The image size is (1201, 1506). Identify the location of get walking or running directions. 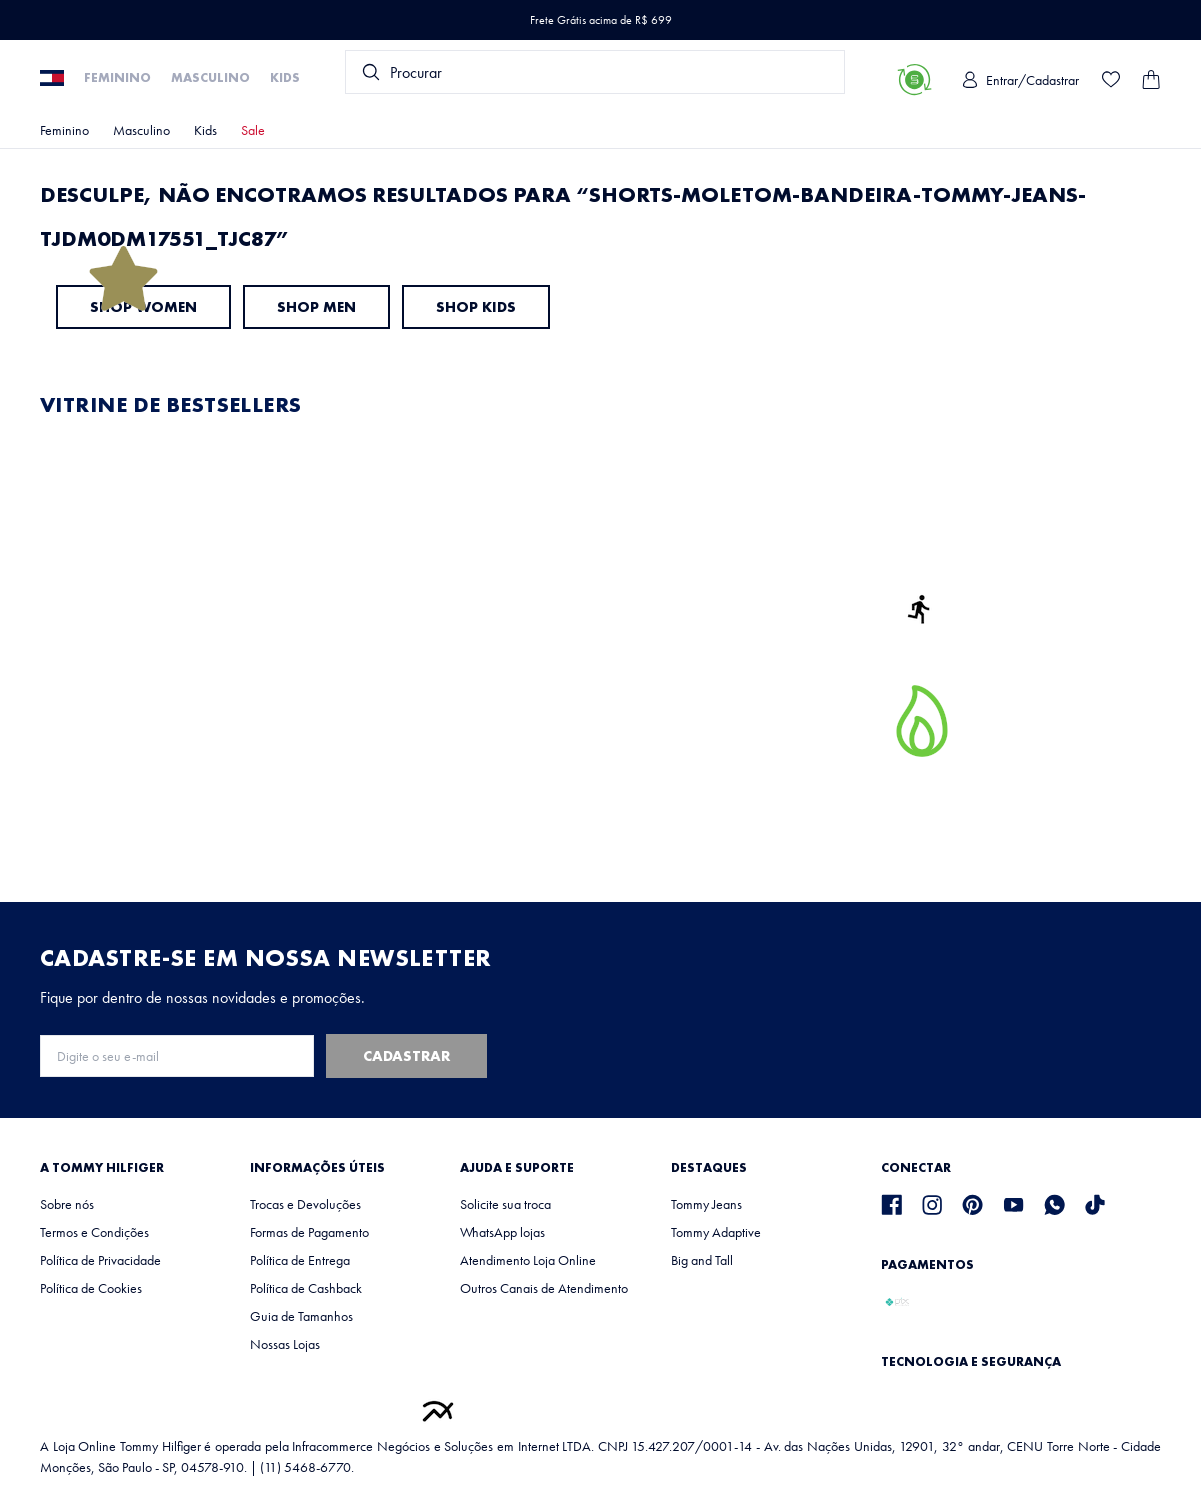
(920, 609).